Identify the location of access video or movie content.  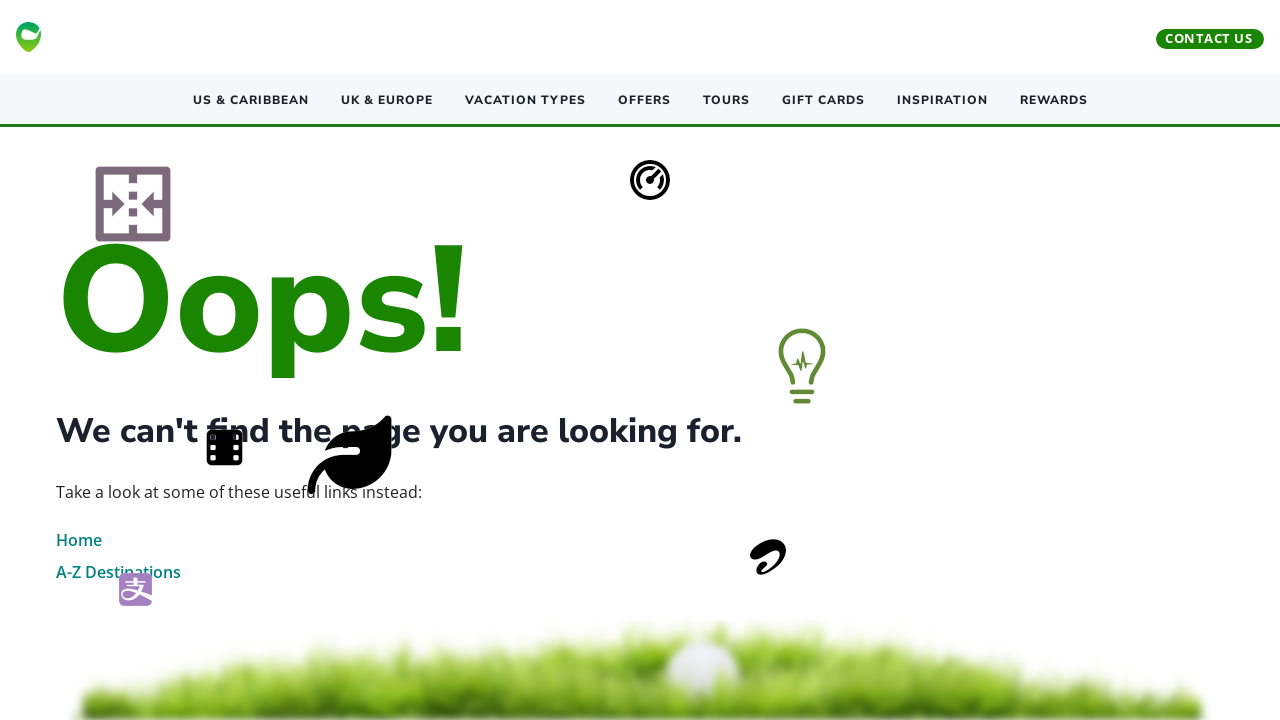
(224, 447).